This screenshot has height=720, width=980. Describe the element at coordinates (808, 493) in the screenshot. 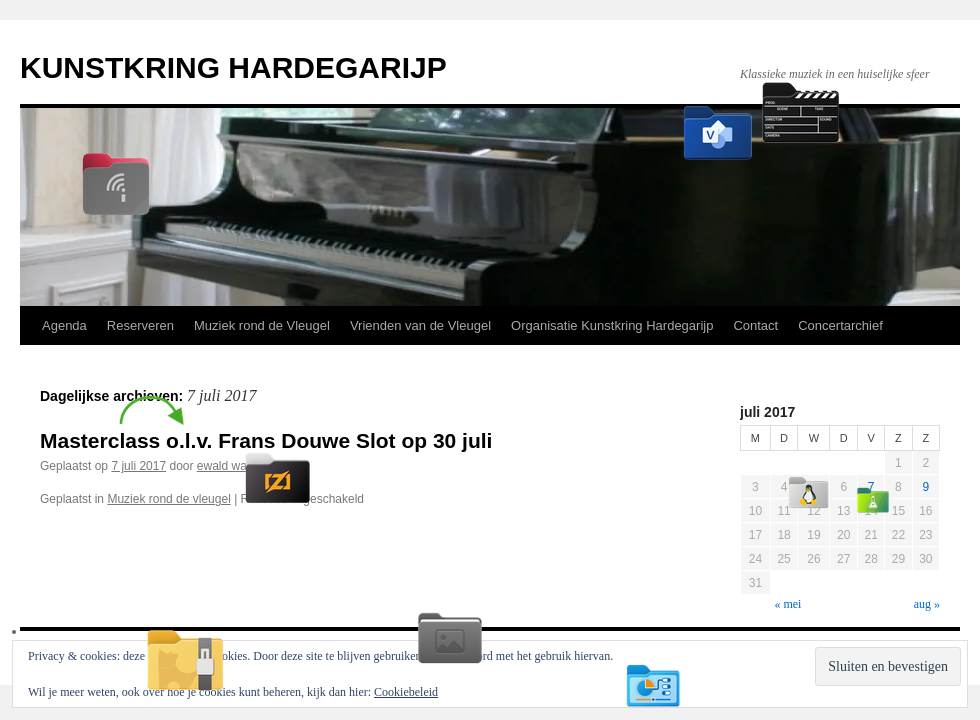

I see `open linux files folder` at that location.